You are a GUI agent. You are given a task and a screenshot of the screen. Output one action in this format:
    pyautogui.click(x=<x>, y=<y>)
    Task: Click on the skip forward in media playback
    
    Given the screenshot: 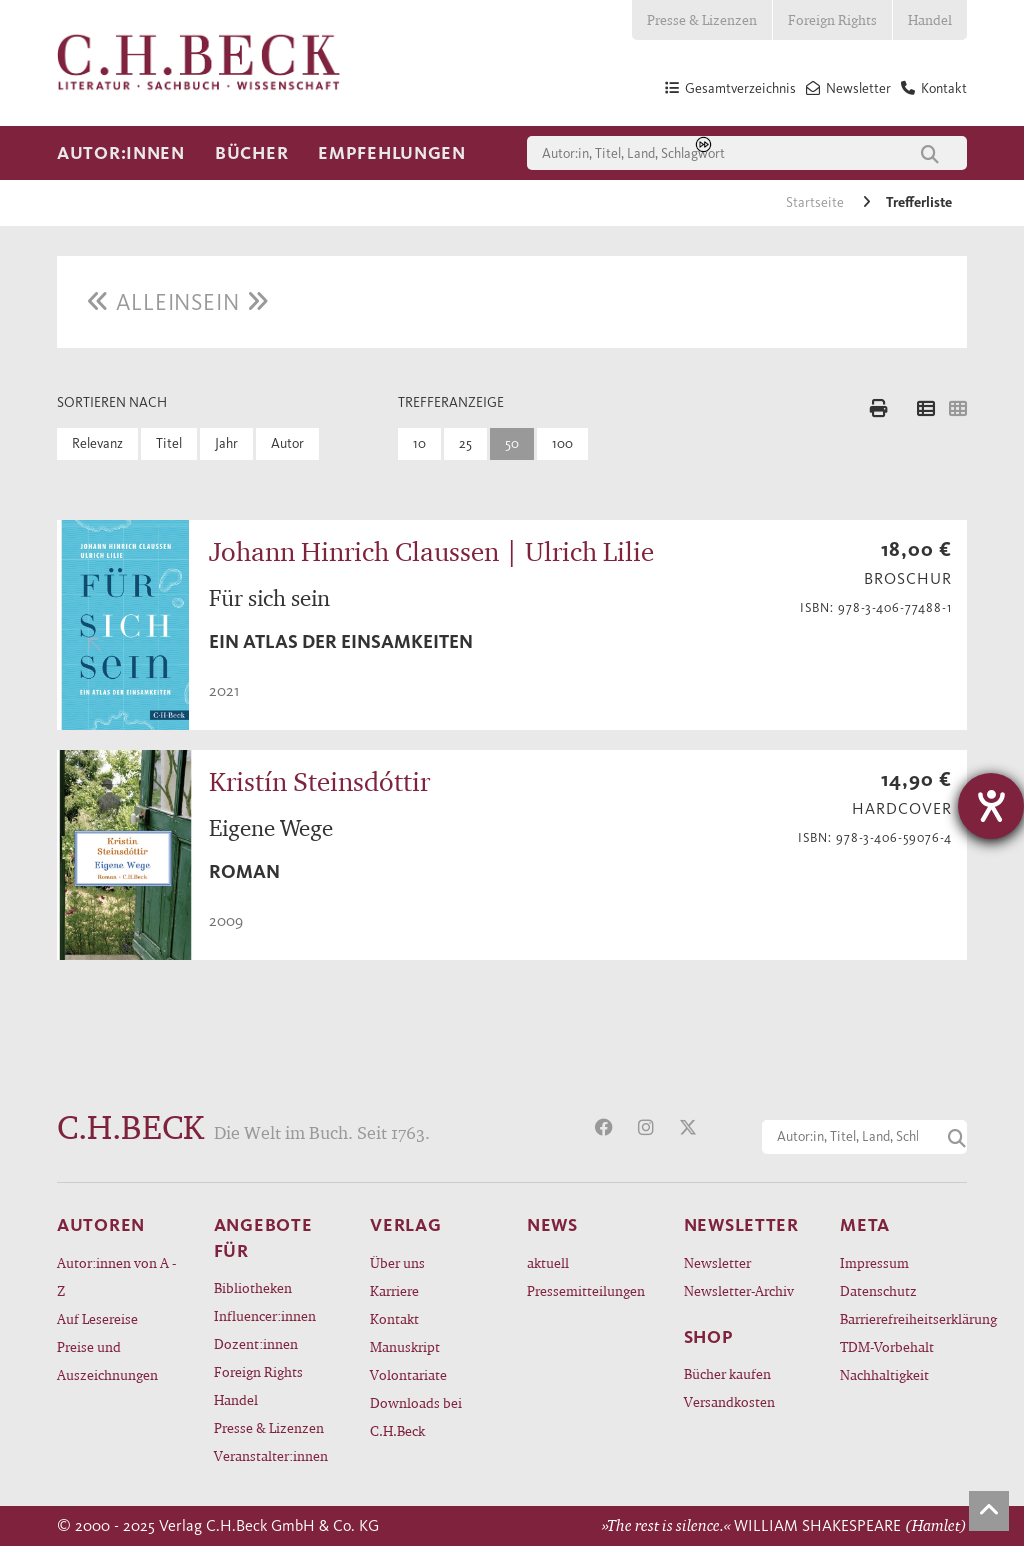 What is the action you would take?
    pyautogui.click(x=703, y=144)
    